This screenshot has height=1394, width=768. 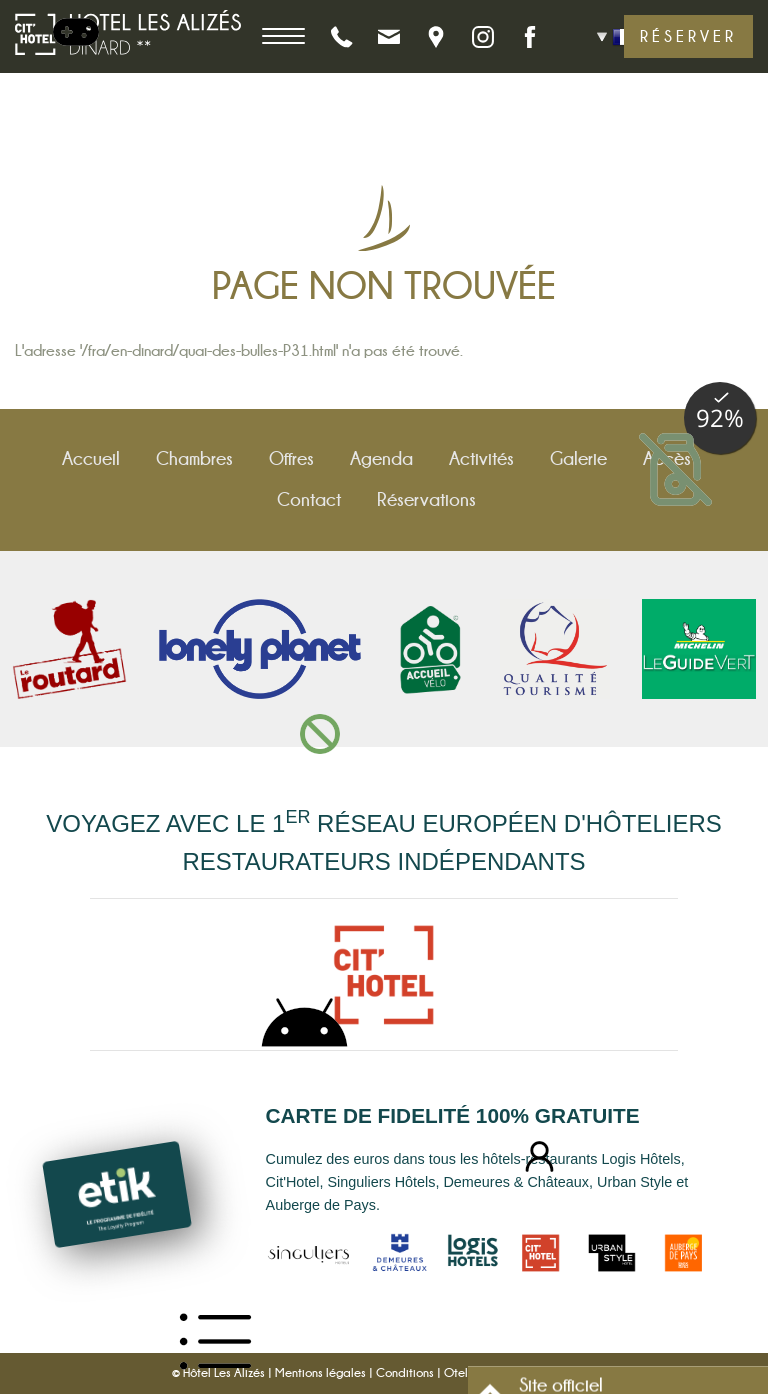 What do you see at coordinates (304, 1027) in the screenshot?
I see `android operating system logo` at bounding box center [304, 1027].